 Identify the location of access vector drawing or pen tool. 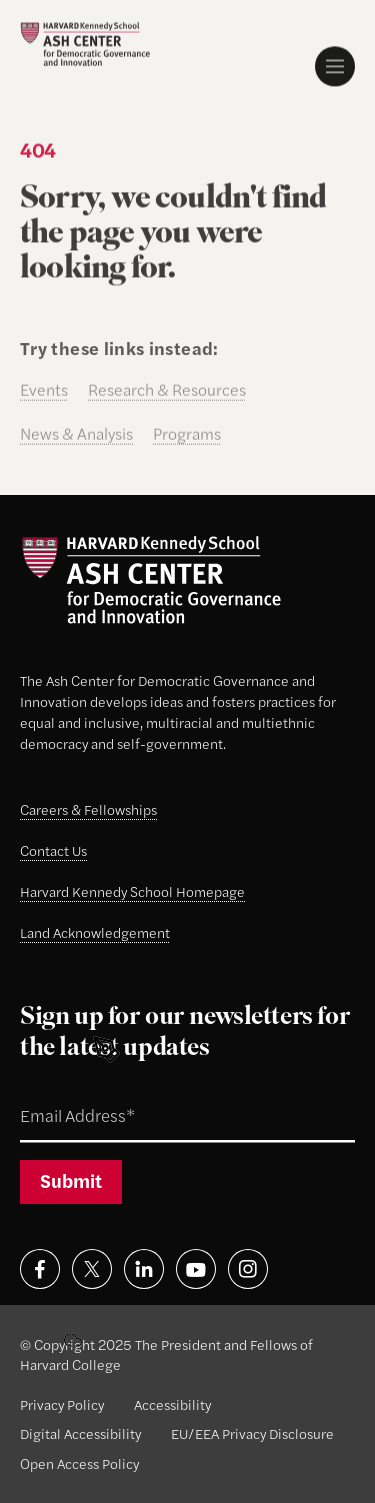
(106, 1049).